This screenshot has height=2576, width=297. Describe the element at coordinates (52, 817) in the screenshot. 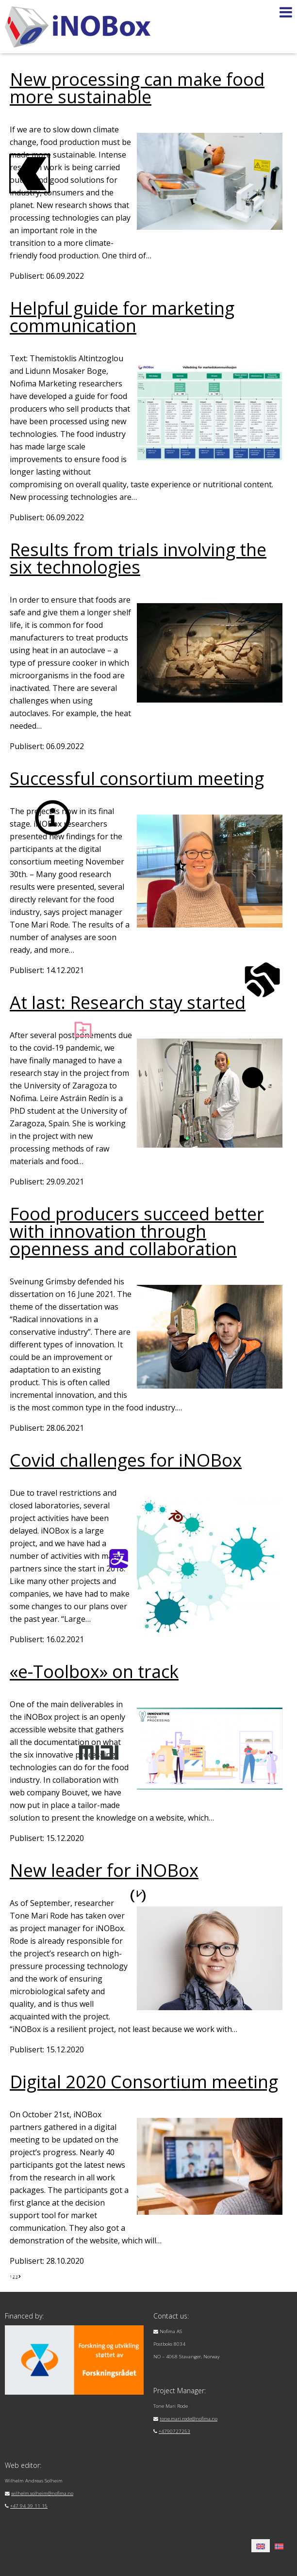

I see `view more information or details` at that location.